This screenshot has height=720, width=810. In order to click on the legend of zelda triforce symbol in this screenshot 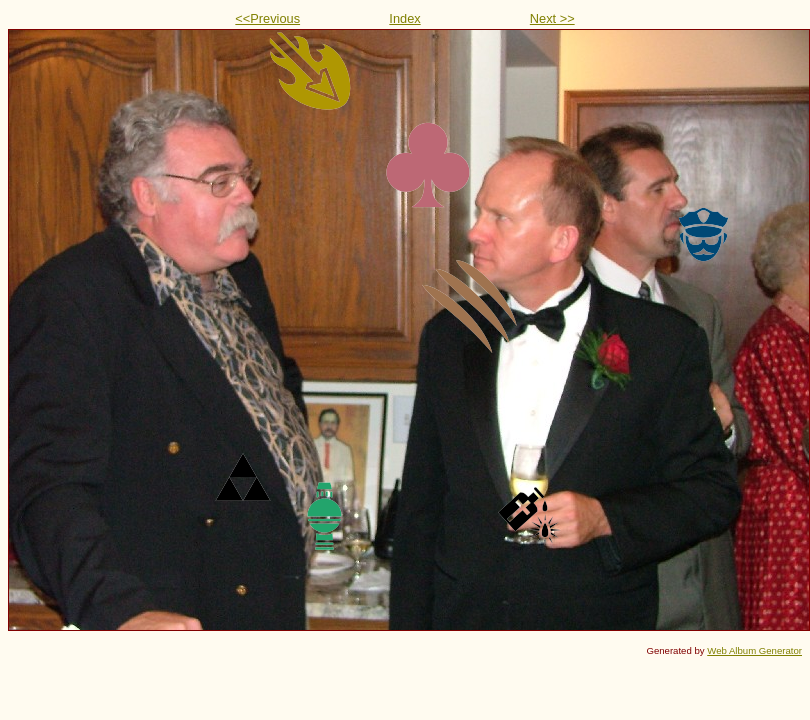, I will do `click(243, 477)`.